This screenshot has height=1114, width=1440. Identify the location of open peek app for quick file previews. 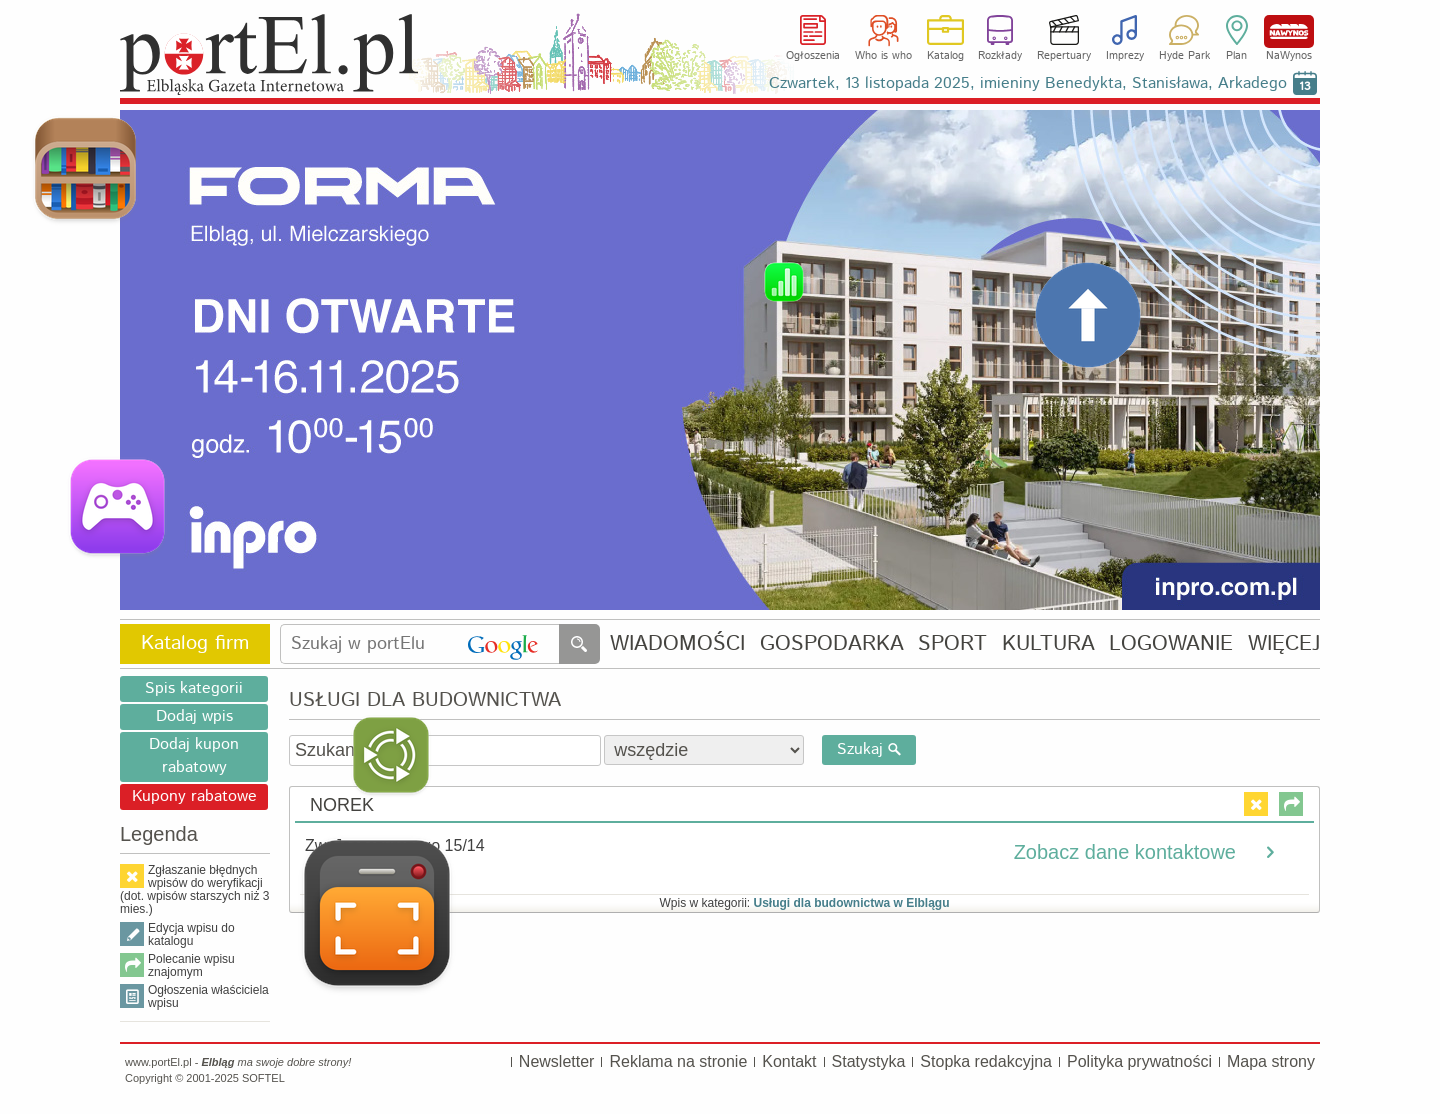
(377, 913).